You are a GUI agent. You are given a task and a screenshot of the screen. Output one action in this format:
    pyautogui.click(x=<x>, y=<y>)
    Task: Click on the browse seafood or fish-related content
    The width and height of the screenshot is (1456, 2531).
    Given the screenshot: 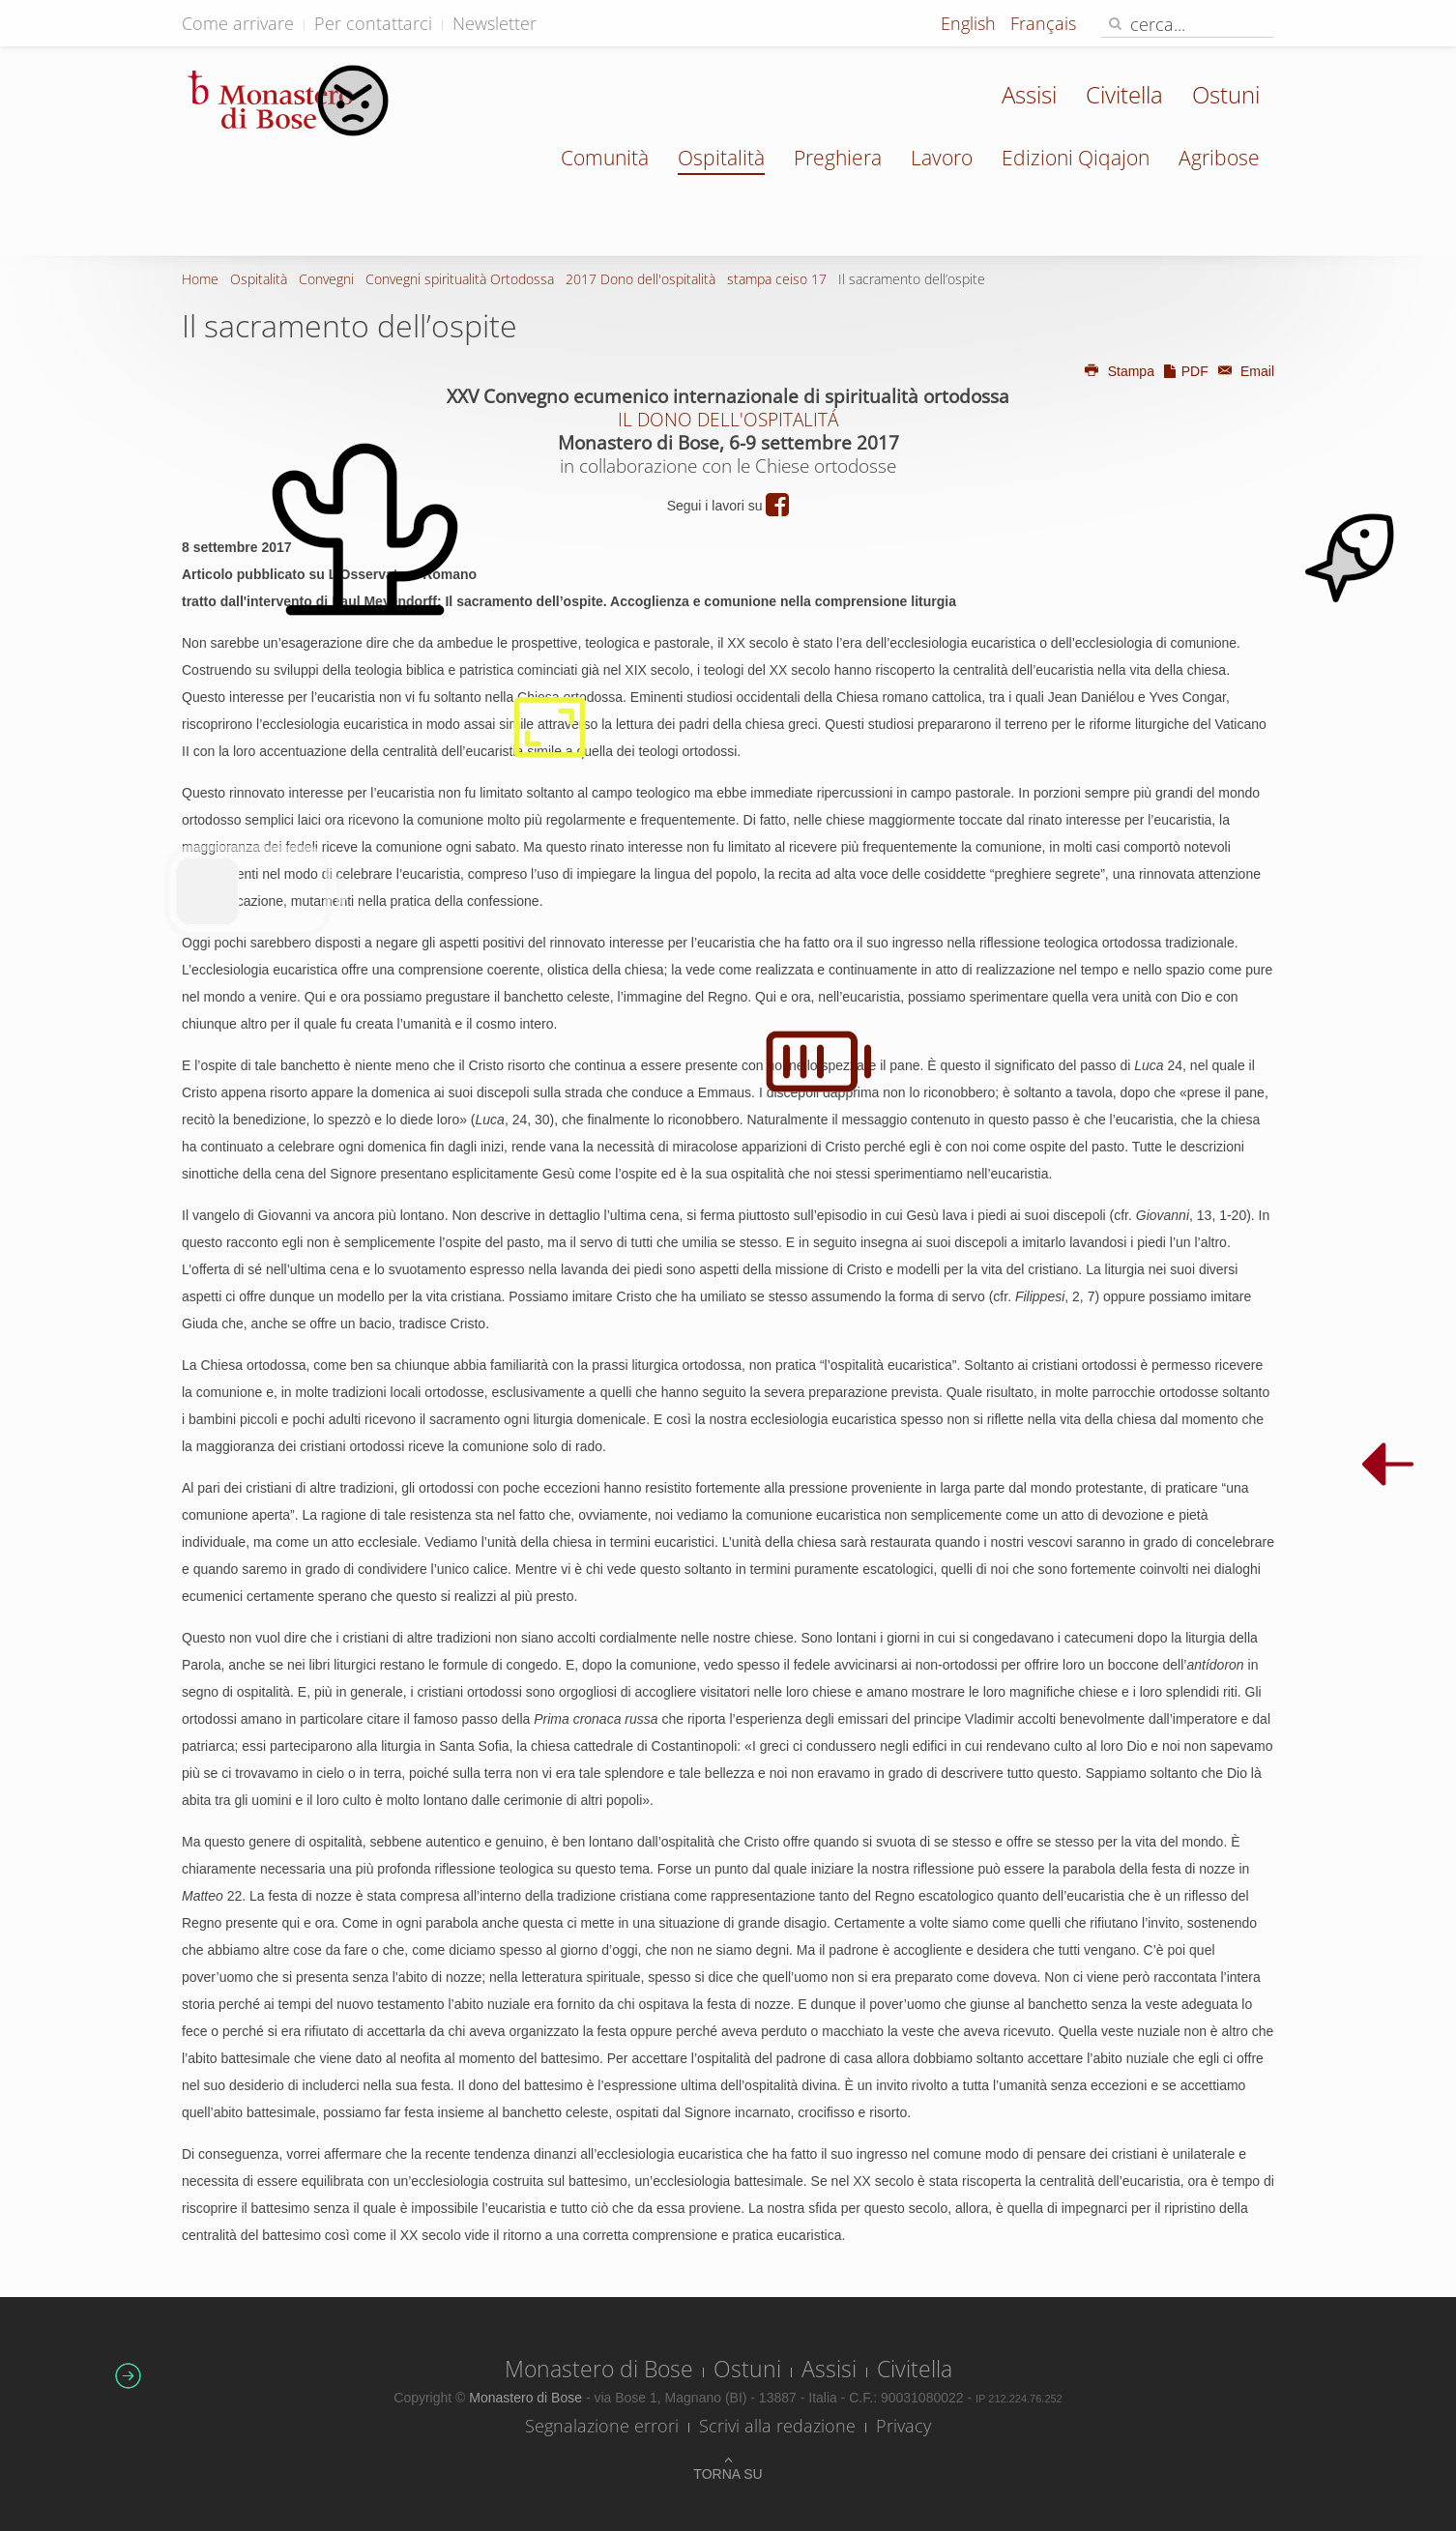 What is the action you would take?
    pyautogui.click(x=1354, y=553)
    